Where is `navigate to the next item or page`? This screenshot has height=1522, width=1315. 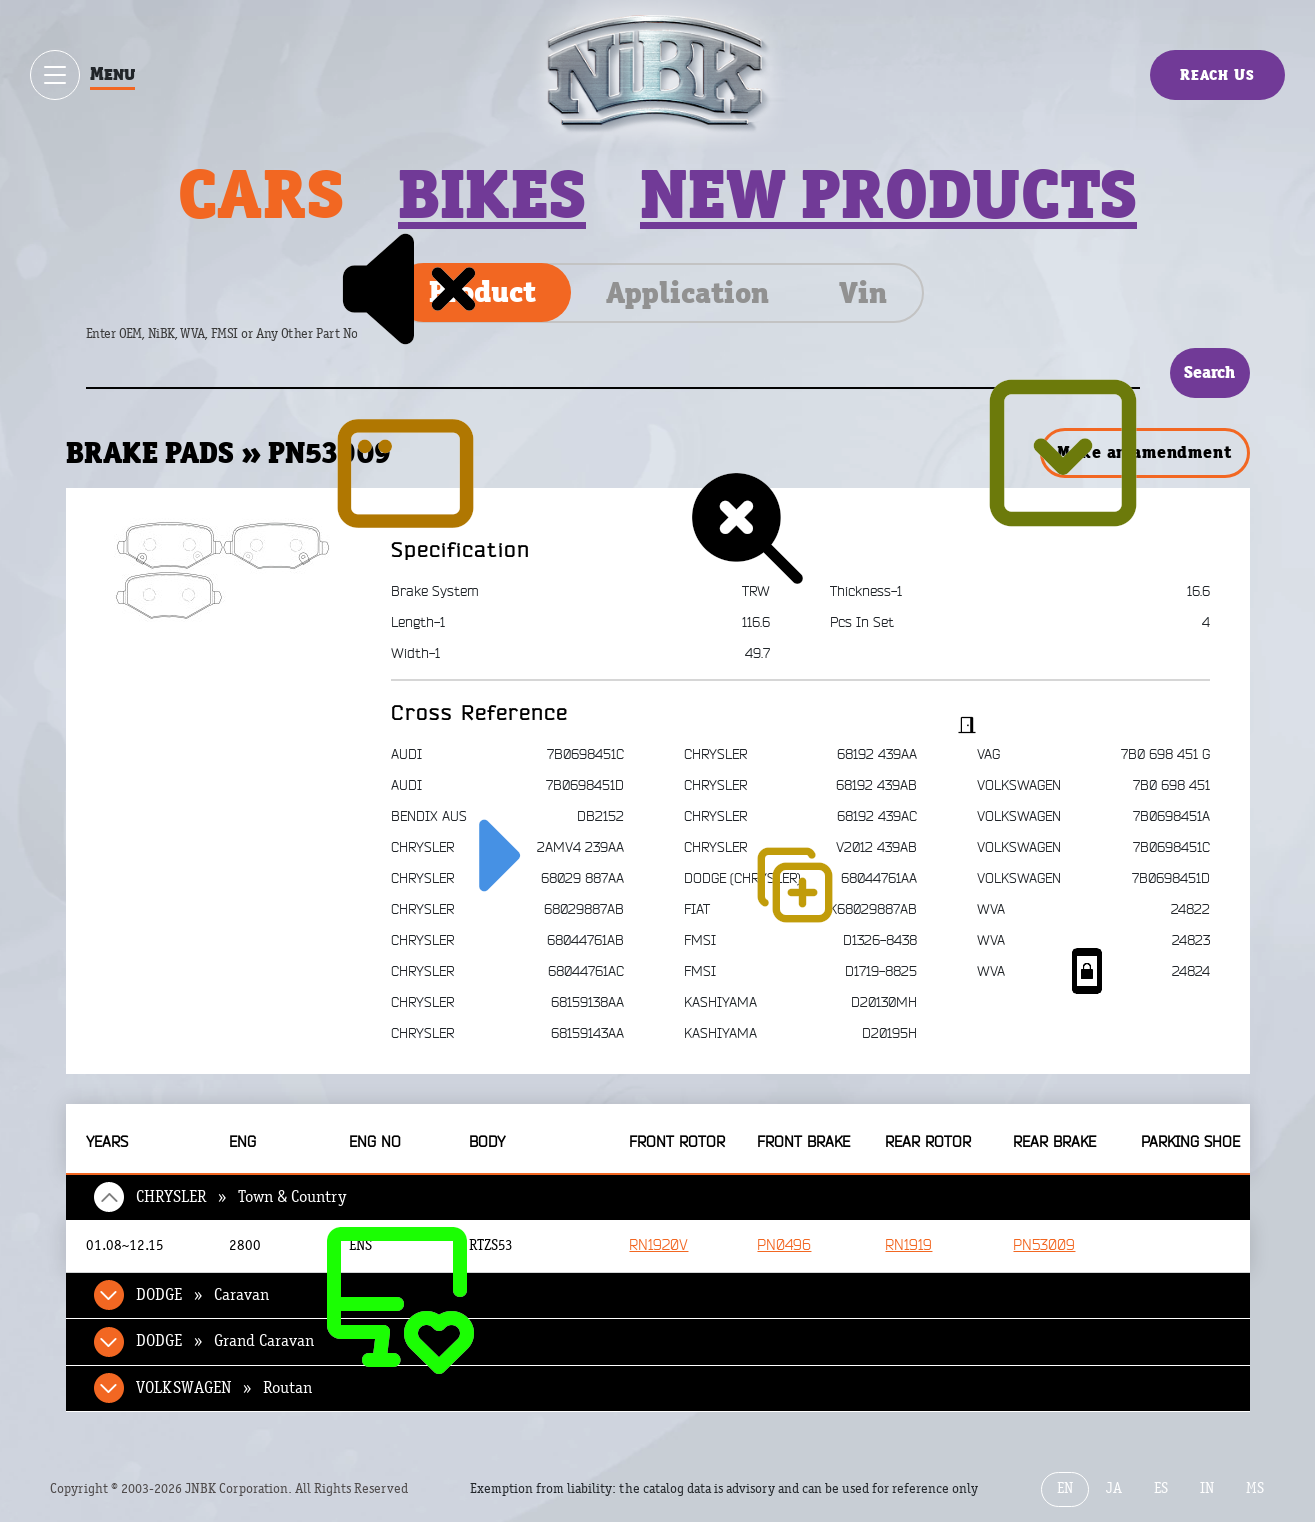
navigate to the next item or page is located at coordinates (494, 855).